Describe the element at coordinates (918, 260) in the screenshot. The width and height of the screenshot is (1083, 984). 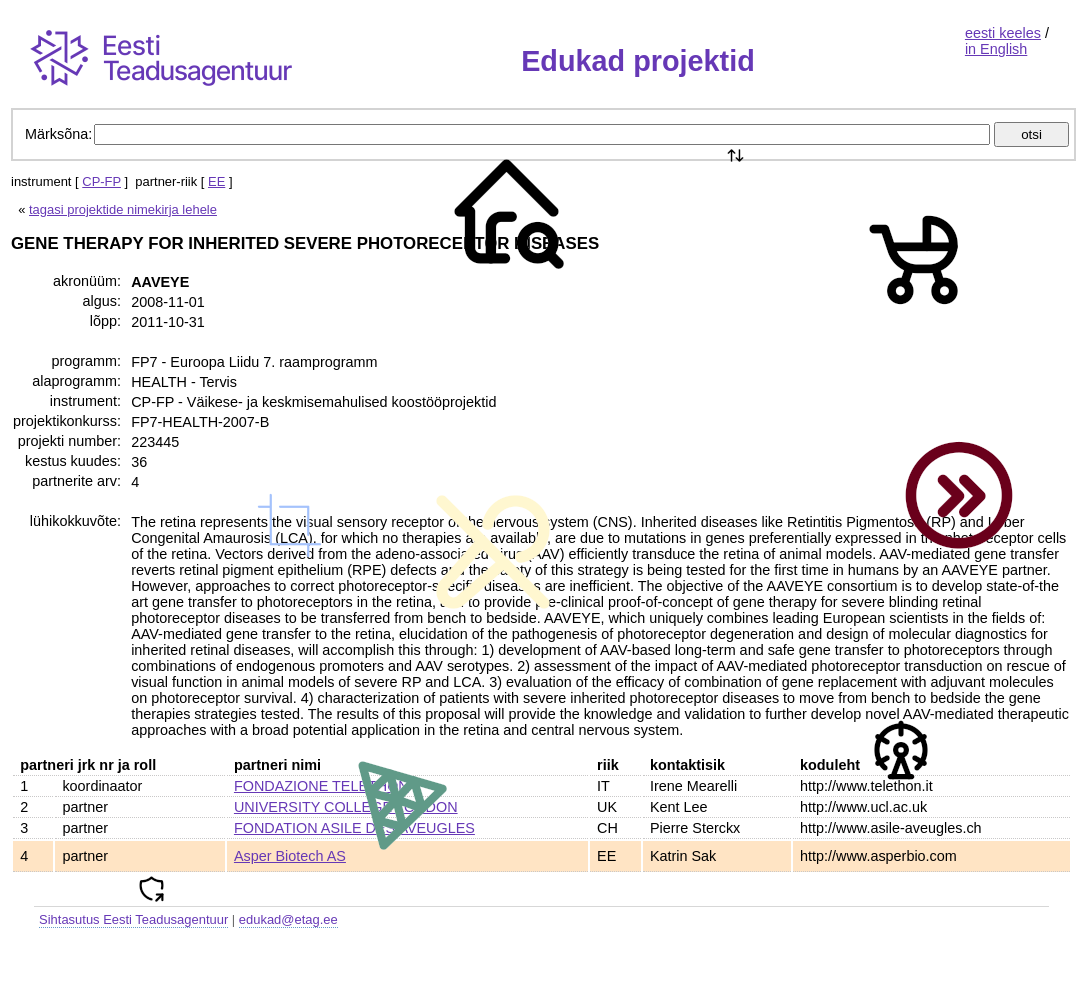
I see `access baby or parenting-related features` at that location.